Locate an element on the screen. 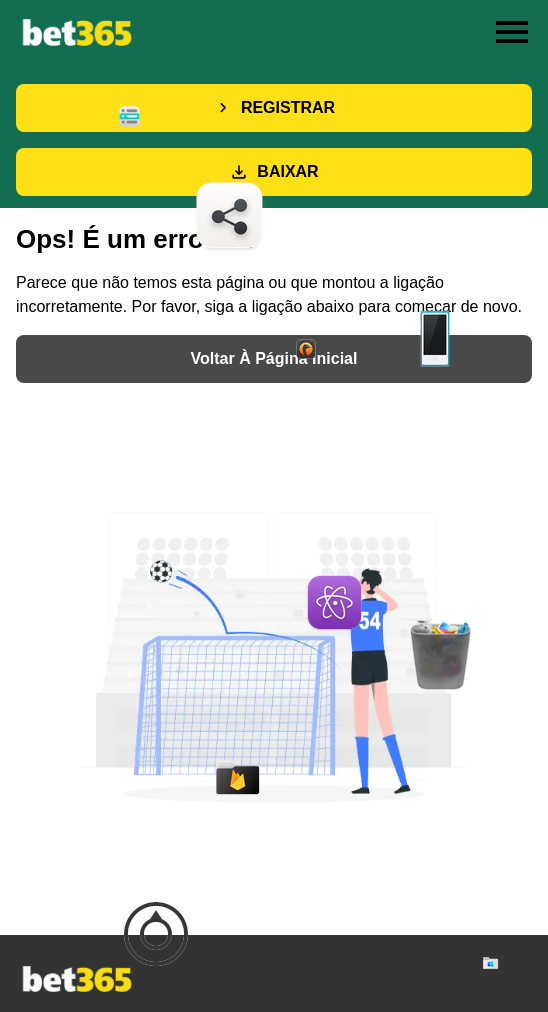 The width and height of the screenshot is (548, 1012). open windows system files folder is located at coordinates (490, 963).